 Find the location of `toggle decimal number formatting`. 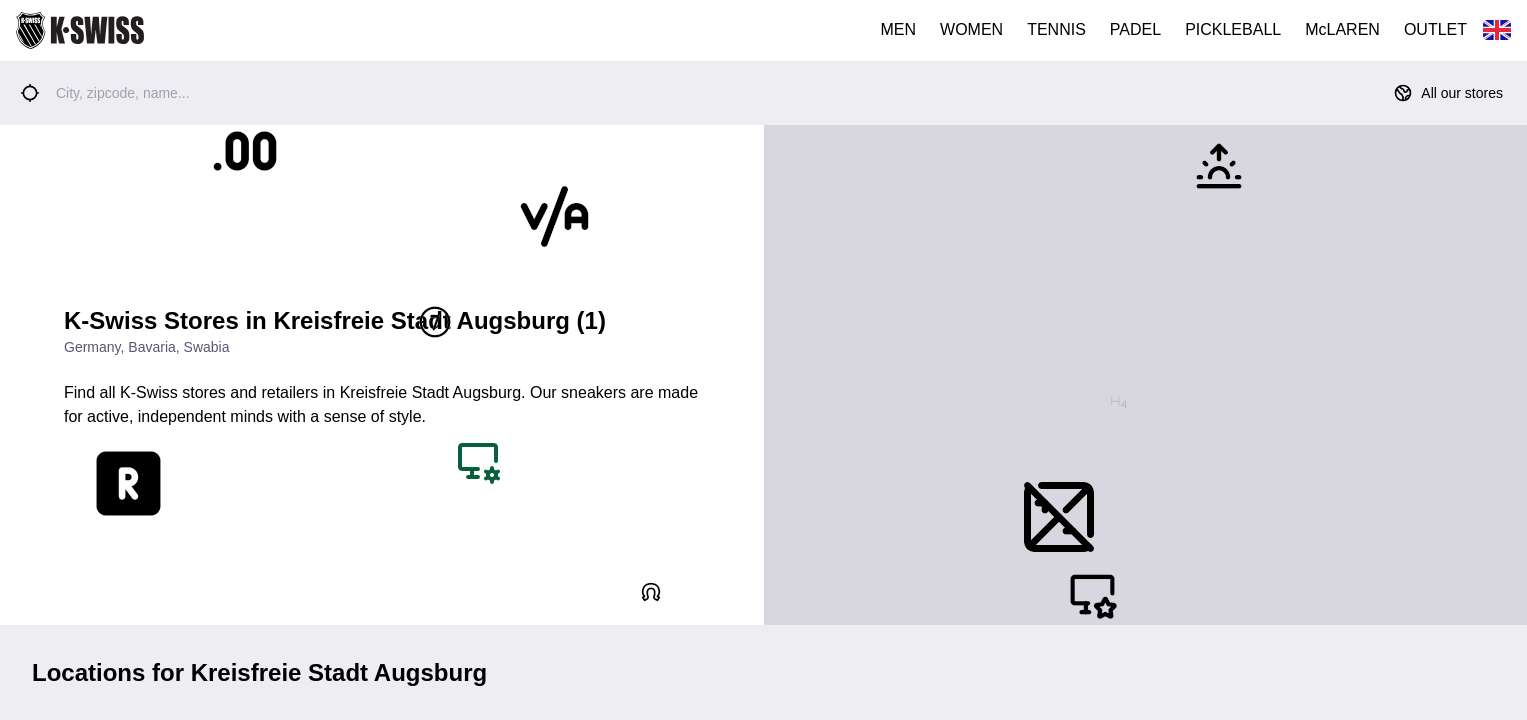

toggle decimal number formatting is located at coordinates (245, 151).